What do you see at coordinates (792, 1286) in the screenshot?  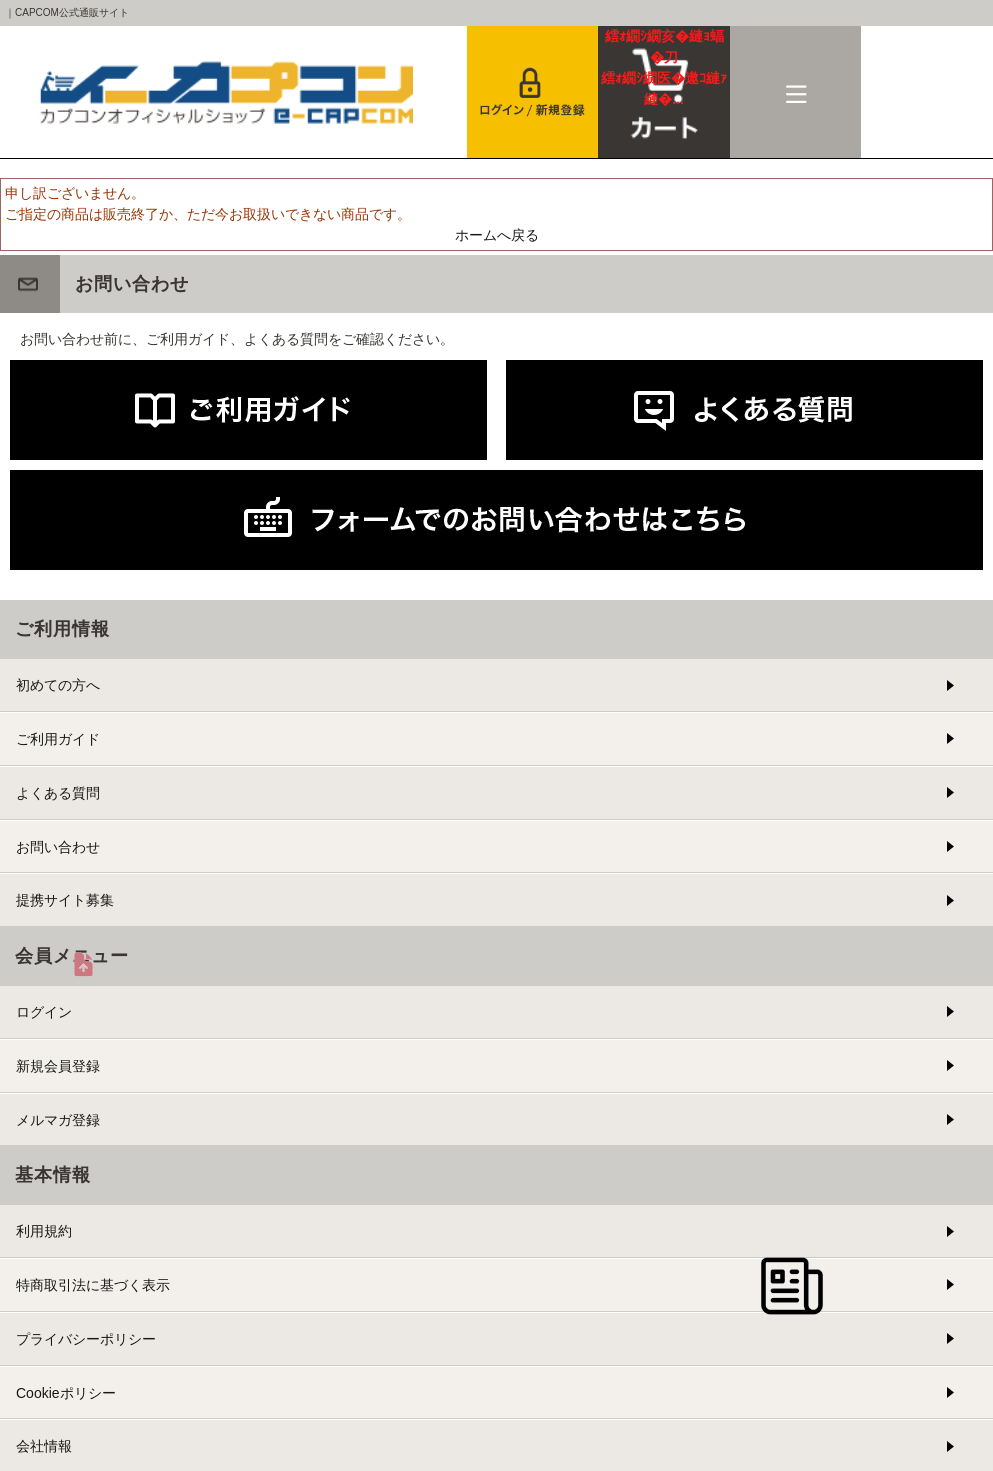 I see `view news or articles` at bounding box center [792, 1286].